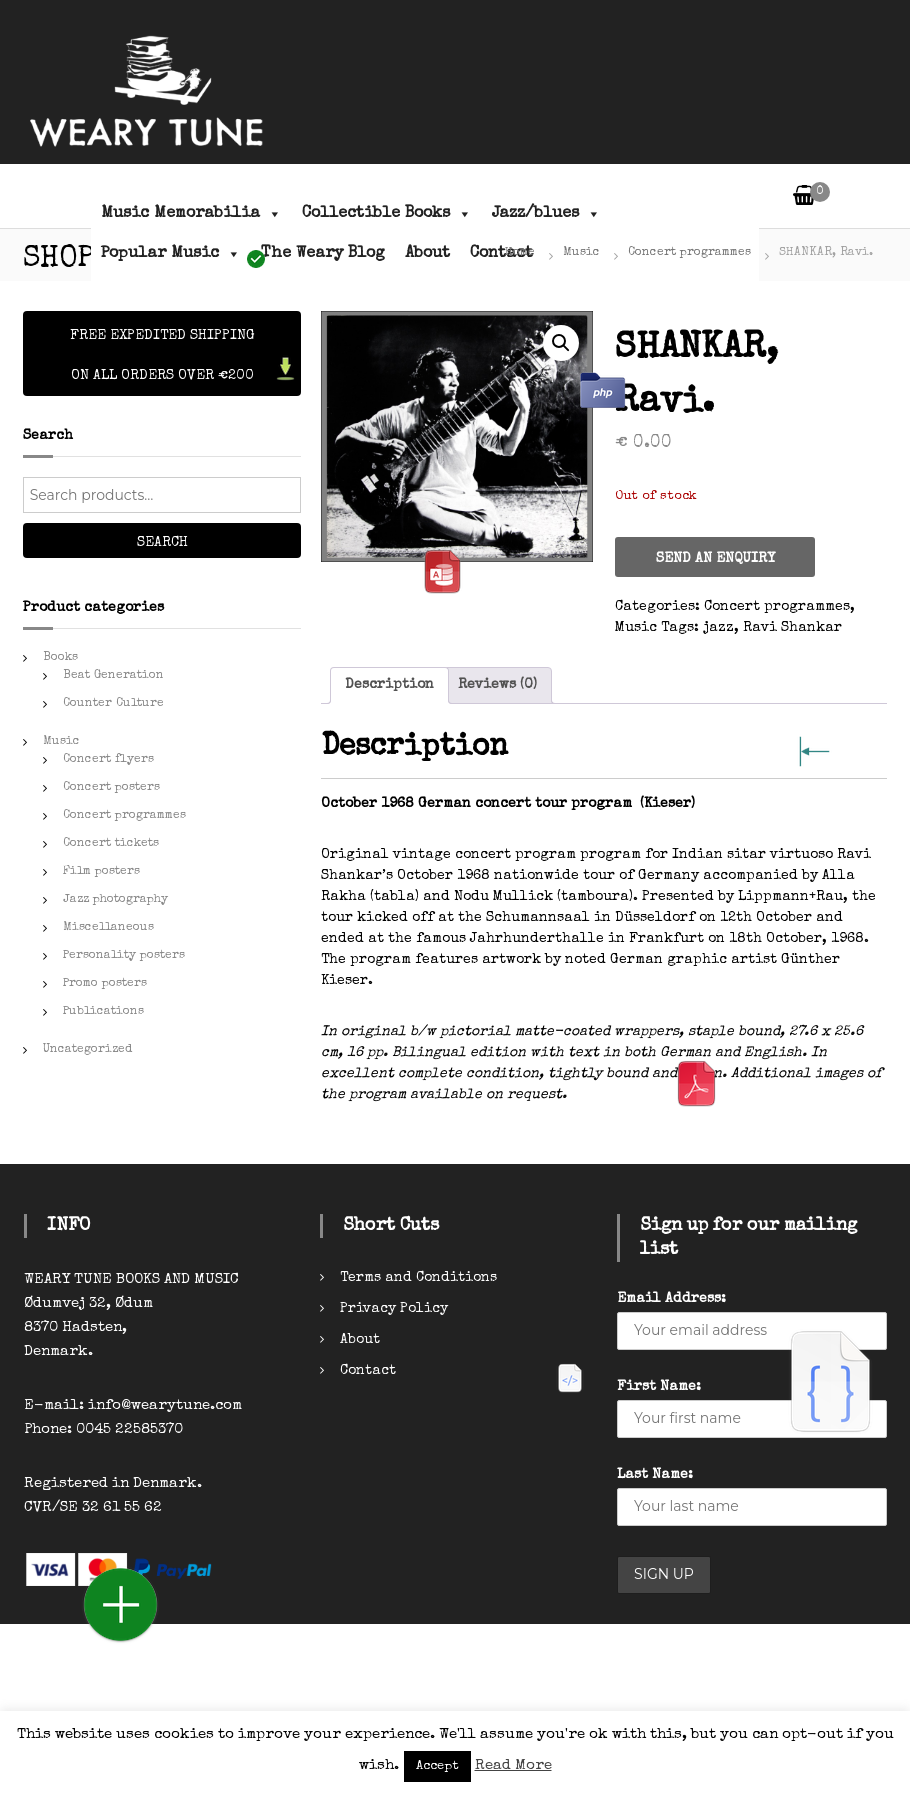  Describe the element at coordinates (830, 1381) in the screenshot. I see `a CSS stylesheet file` at that location.